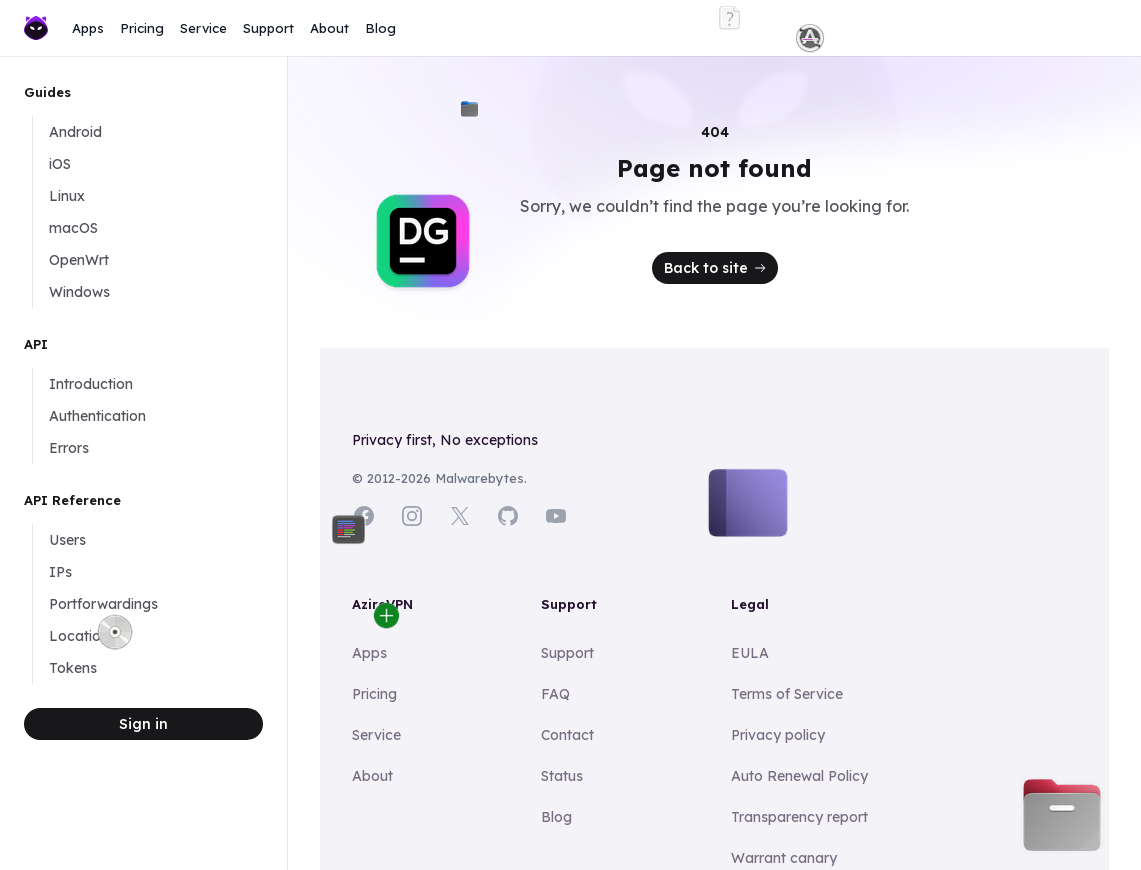 This screenshot has width=1141, height=870. Describe the element at coordinates (748, 500) in the screenshot. I see `access desktop folder` at that location.